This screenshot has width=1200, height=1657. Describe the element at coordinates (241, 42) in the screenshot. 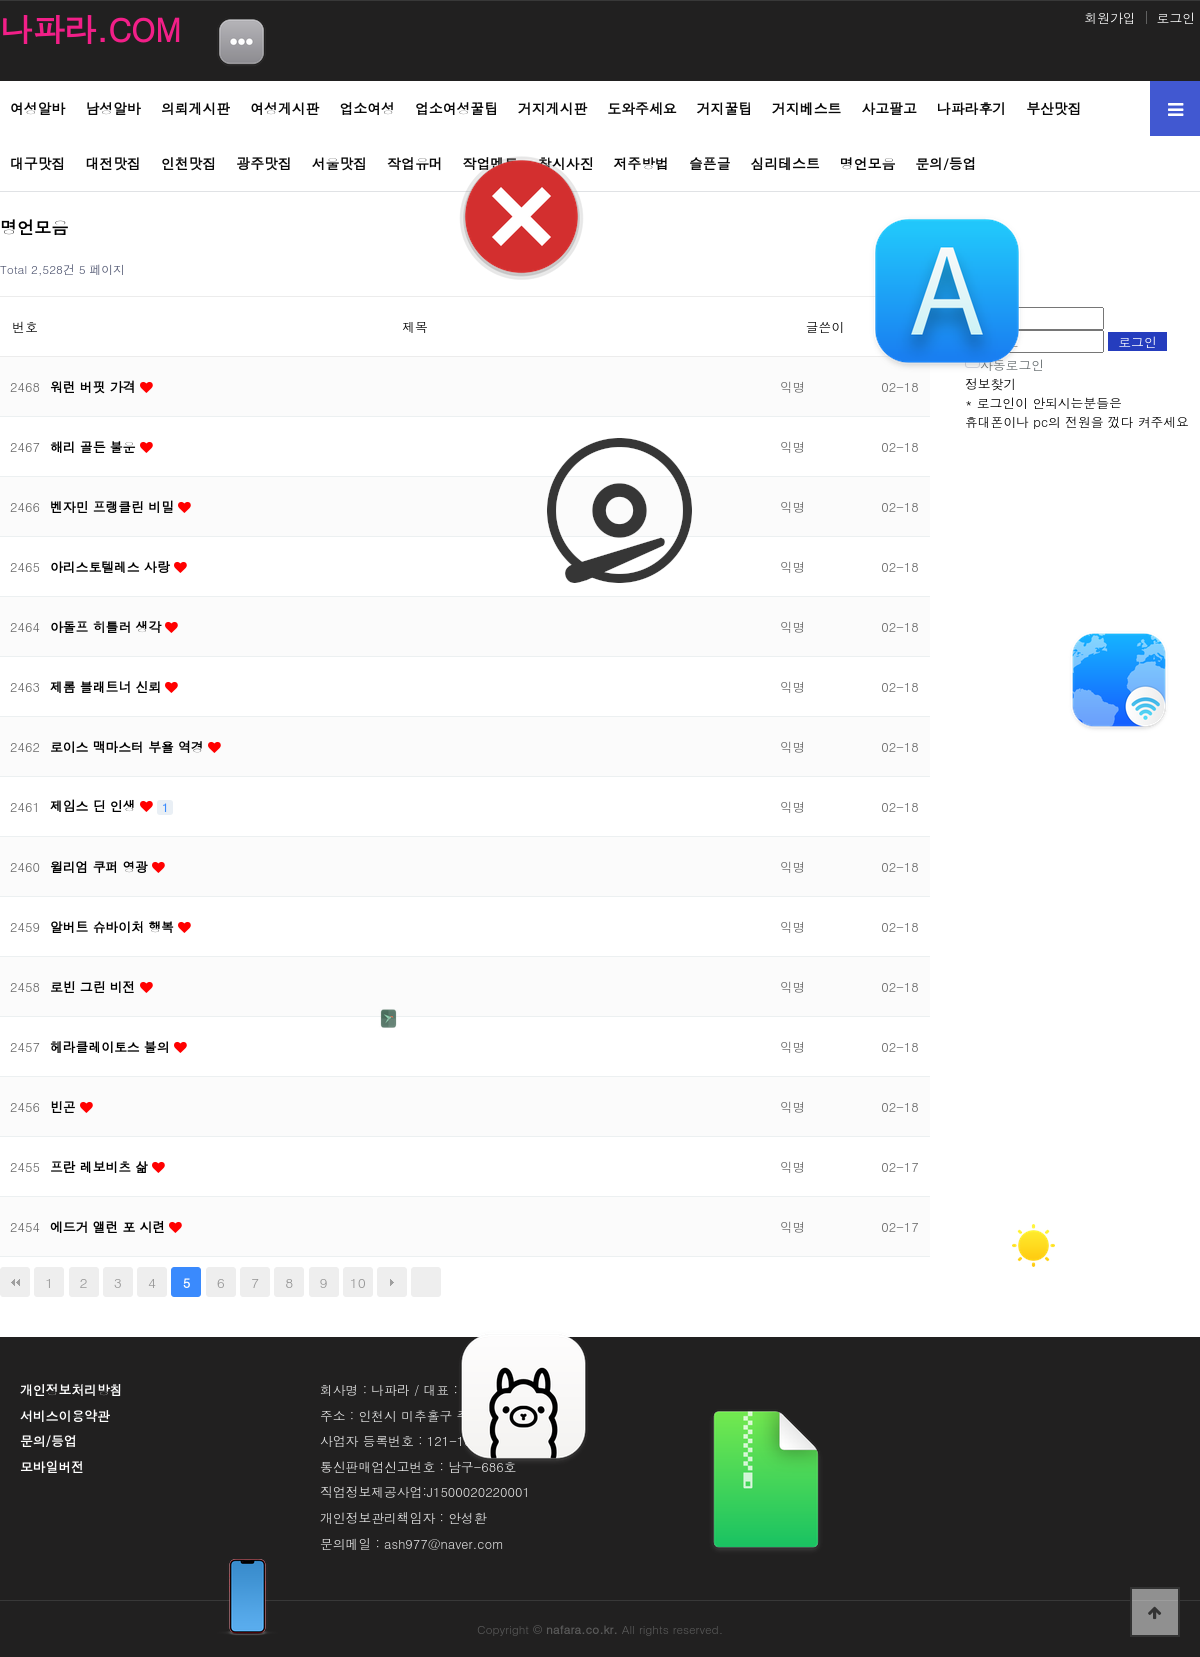

I see `access other or miscellaneous preferences` at that location.